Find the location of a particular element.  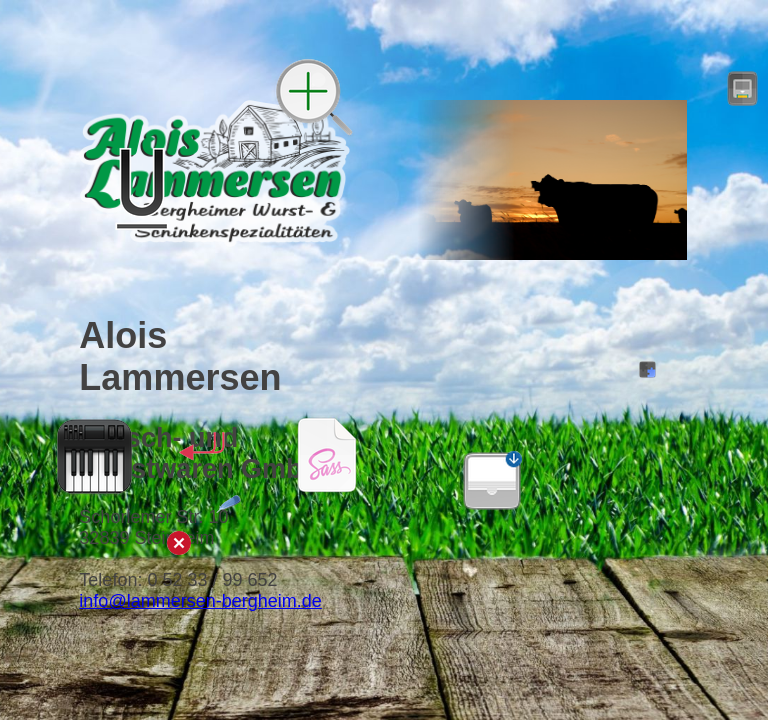

open audio midi setup utility is located at coordinates (94, 456).